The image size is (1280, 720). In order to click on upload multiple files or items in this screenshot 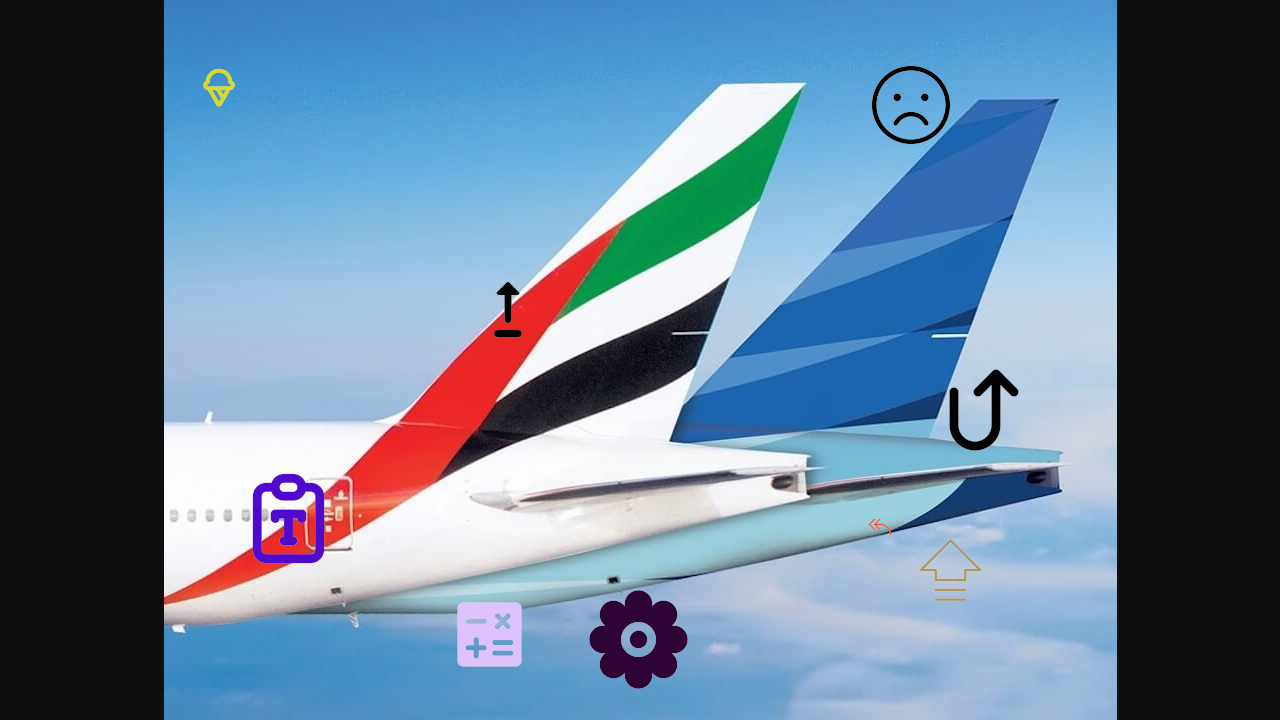, I will do `click(950, 572)`.